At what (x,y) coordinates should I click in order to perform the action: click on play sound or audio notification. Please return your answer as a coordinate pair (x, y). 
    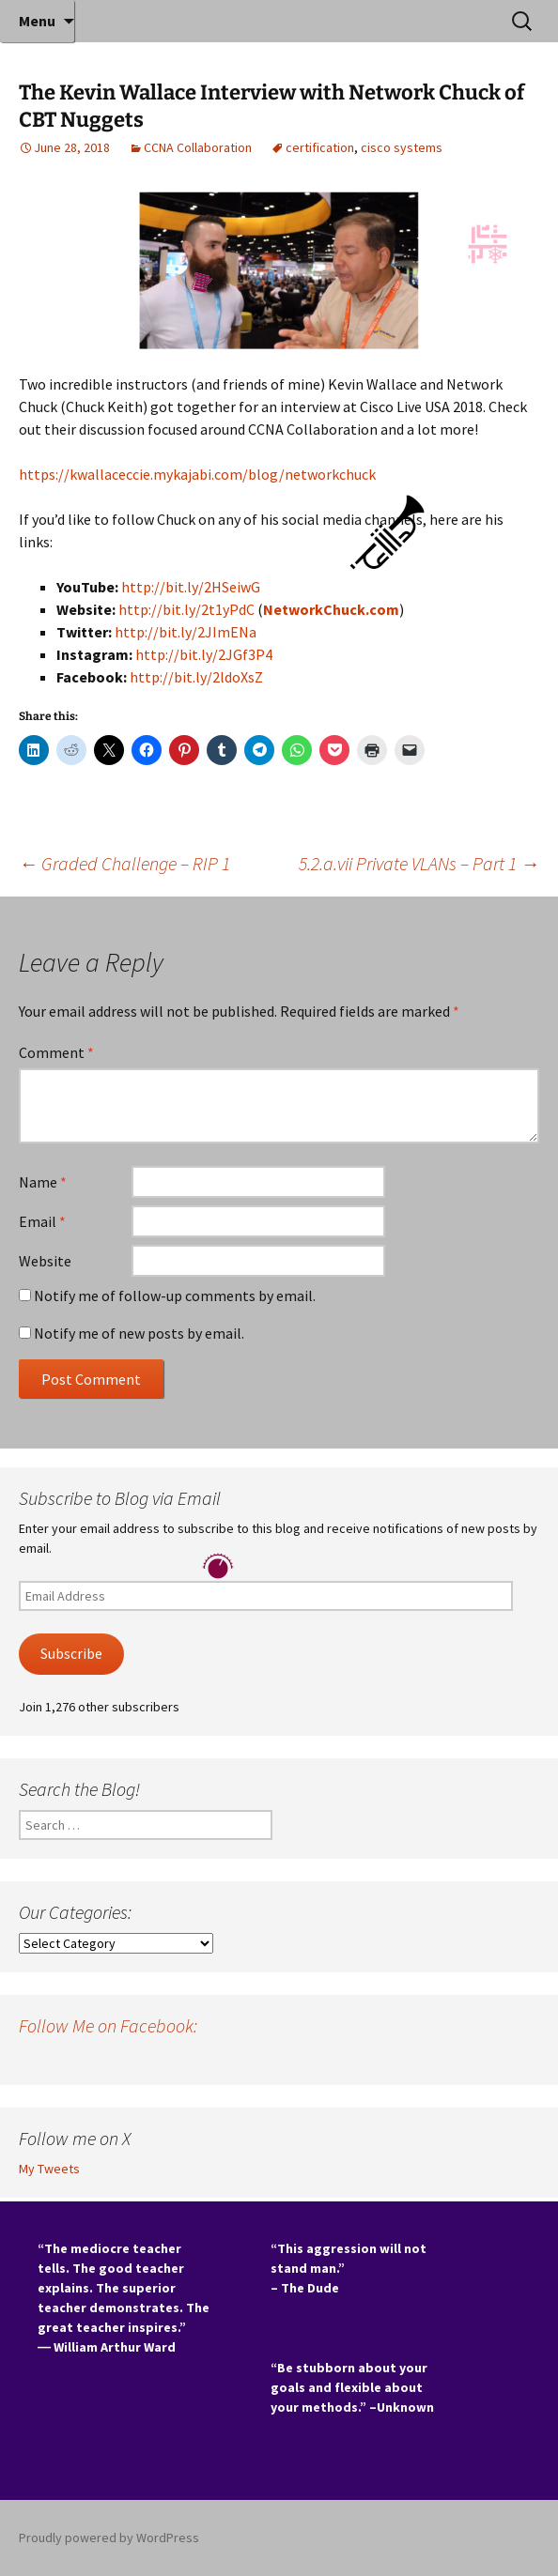
    Looking at the image, I should click on (387, 532).